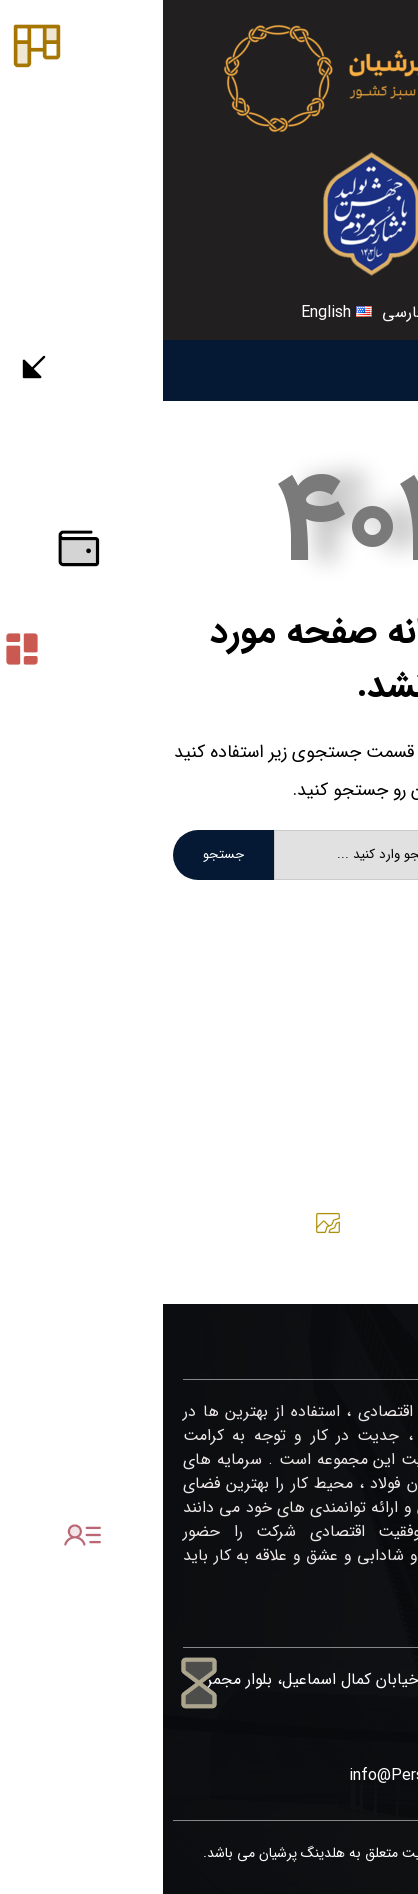 This screenshot has height=1894, width=418. Describe the element at coordinates (82, 1535) in the screenshot. I see `view user directory or contact list` at that location.